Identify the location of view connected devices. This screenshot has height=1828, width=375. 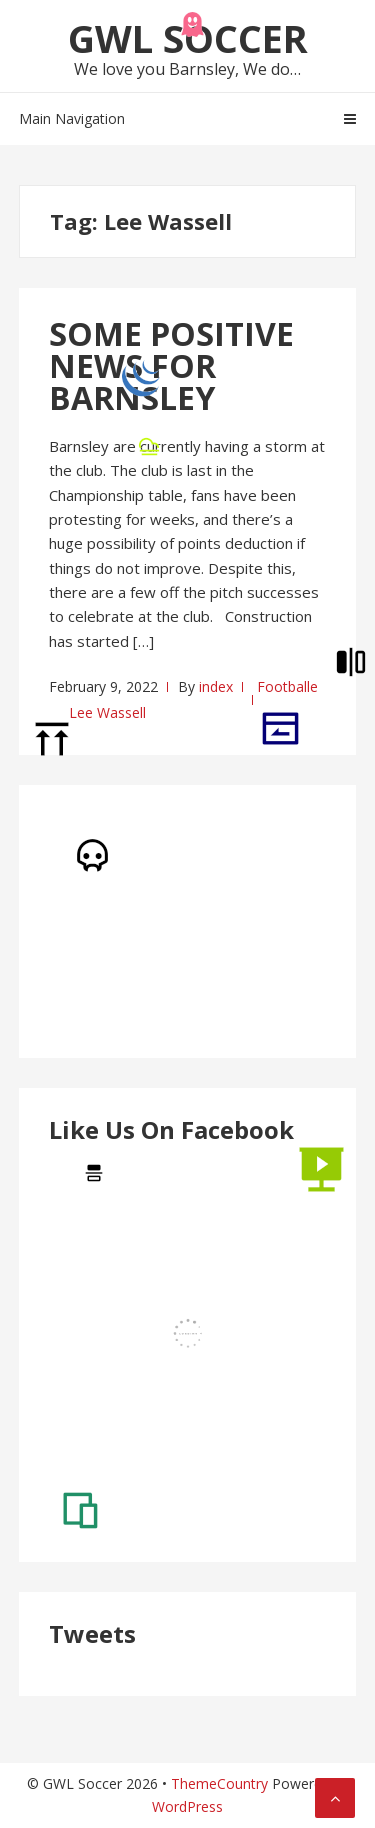
(79, 1510).